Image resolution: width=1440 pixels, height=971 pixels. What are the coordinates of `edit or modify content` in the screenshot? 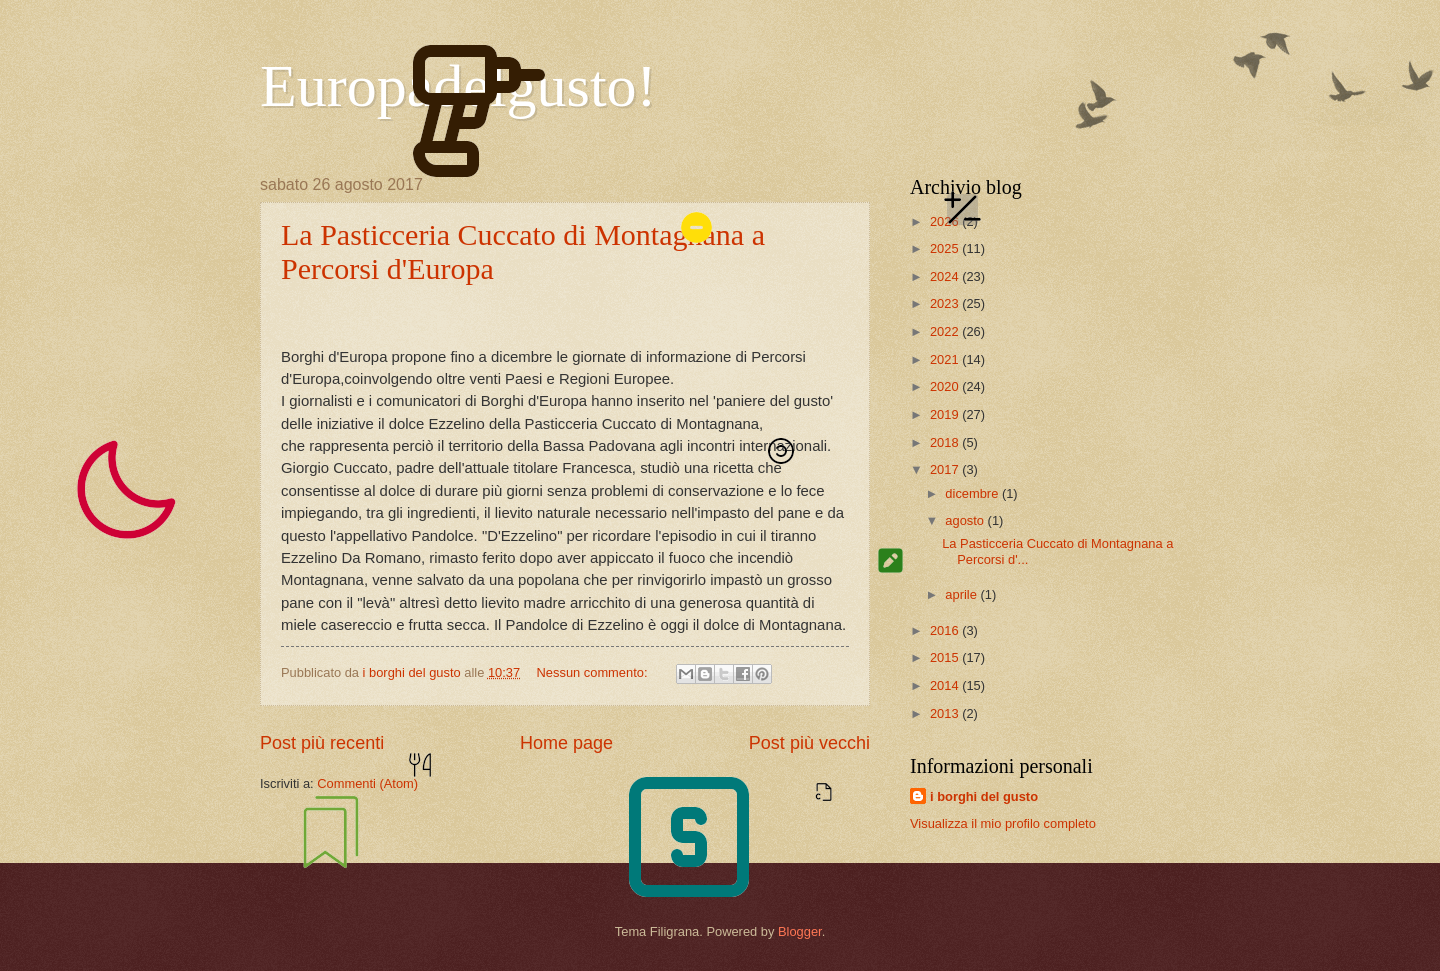 It's located at (890, 560).